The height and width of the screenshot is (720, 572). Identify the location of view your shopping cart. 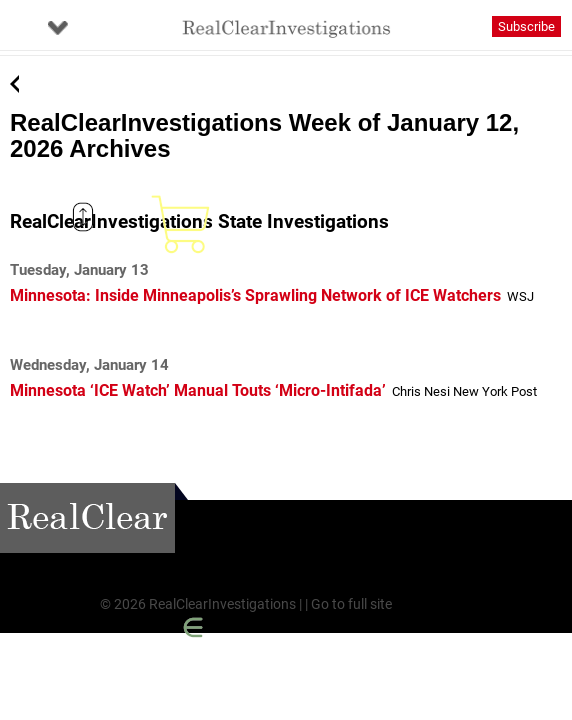
(181, 225).